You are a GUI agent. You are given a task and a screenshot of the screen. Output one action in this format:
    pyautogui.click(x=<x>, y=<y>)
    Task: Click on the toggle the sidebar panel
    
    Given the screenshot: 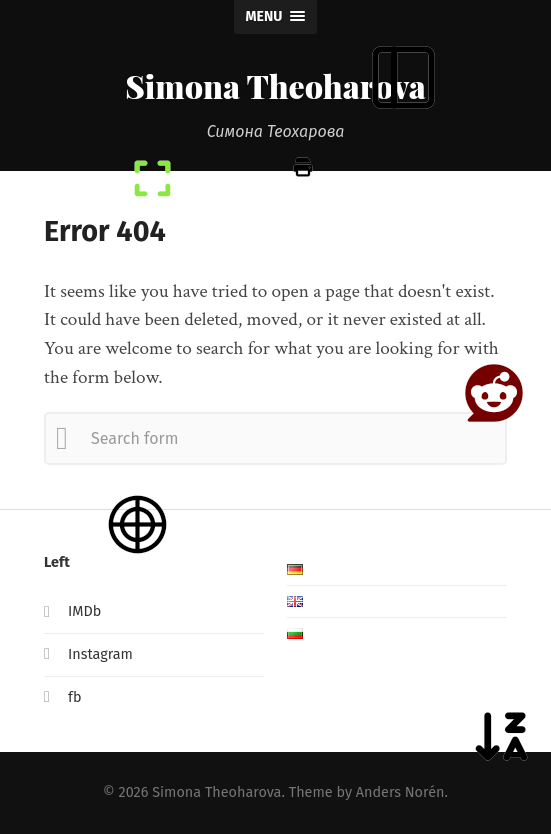 What is the action you would take?
    pyautogui.click(x=403, y=77)
    